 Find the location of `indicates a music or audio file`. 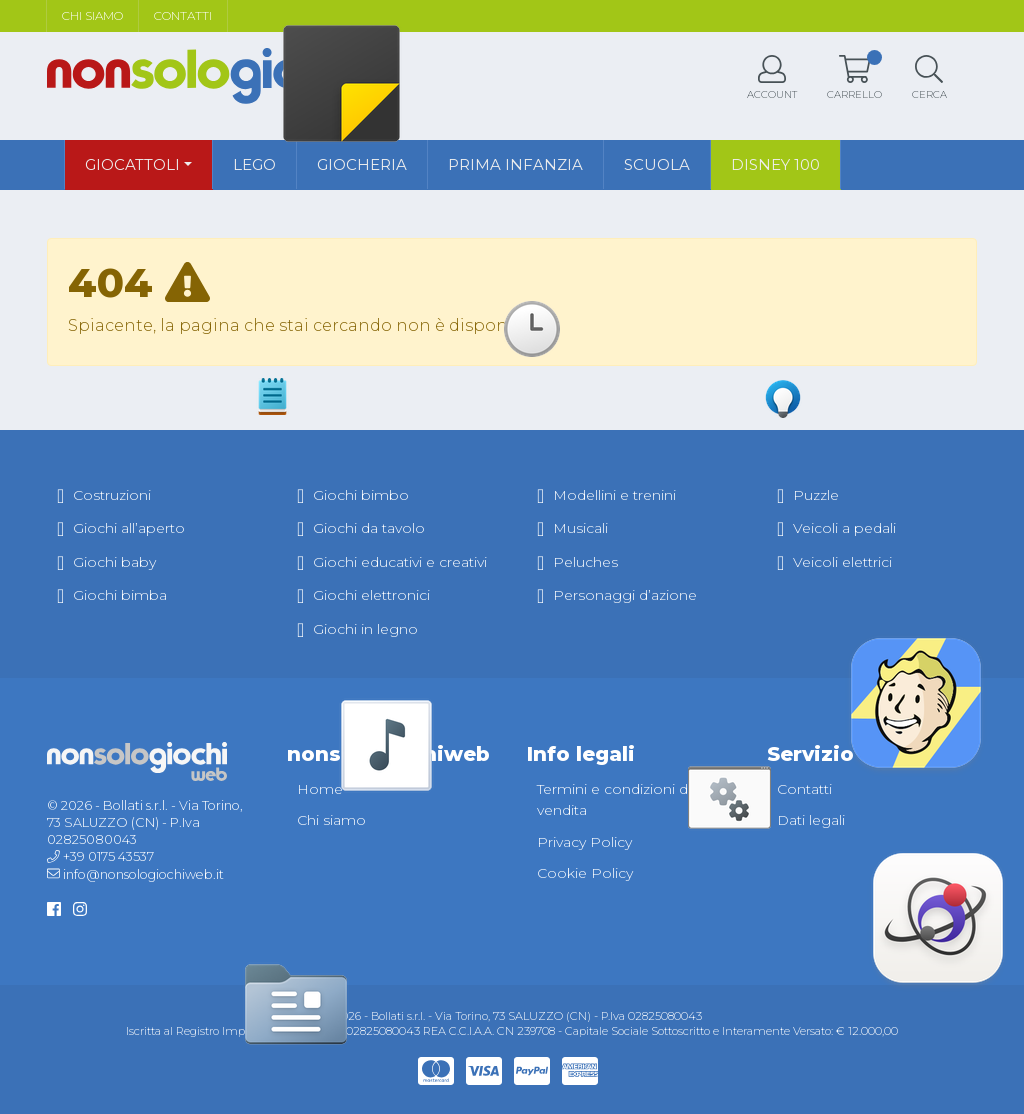

indicates a music or audio file is located at coordinates (386, 745).